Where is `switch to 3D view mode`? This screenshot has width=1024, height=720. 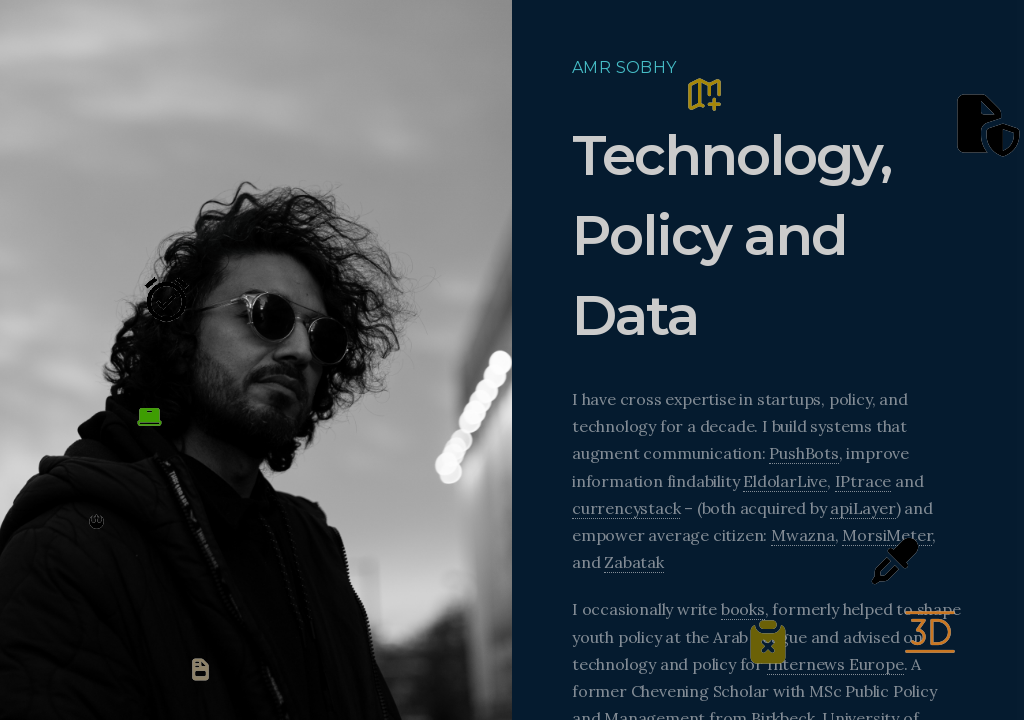
switch to 3D view mode is located at coordinates (930, 632).